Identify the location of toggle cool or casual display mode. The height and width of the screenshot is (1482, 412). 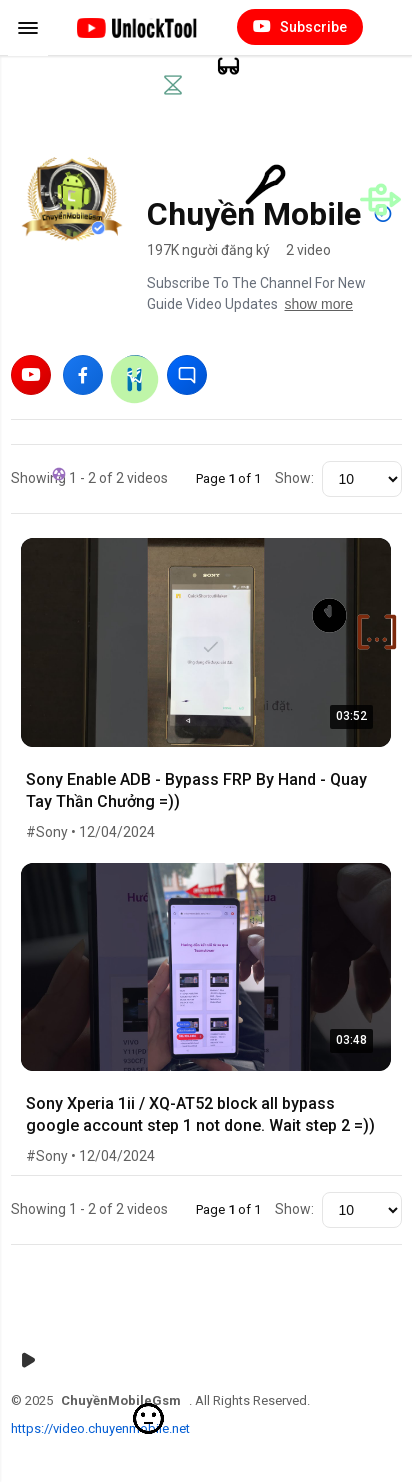
(228, 66).